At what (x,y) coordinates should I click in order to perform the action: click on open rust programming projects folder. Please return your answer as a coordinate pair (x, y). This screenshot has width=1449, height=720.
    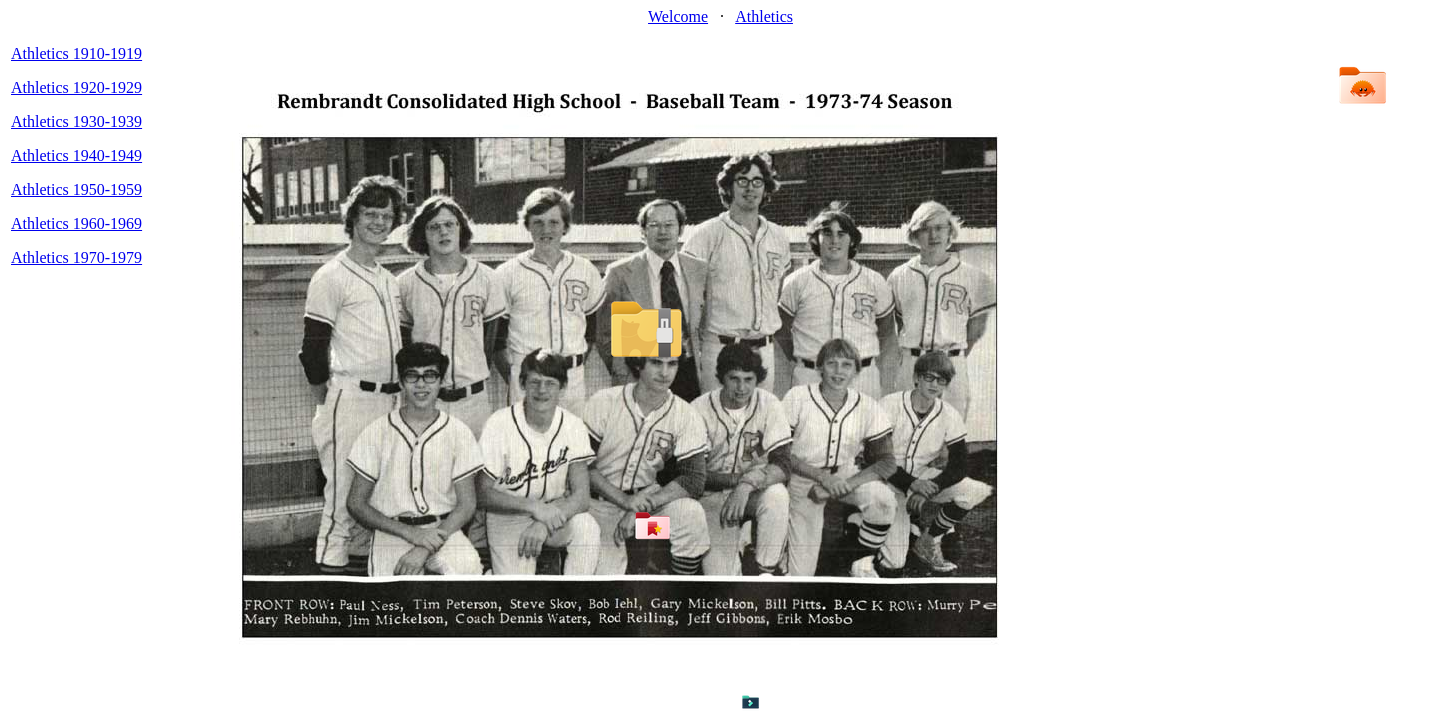
    Looking at the image, I should click on (1362, 86).